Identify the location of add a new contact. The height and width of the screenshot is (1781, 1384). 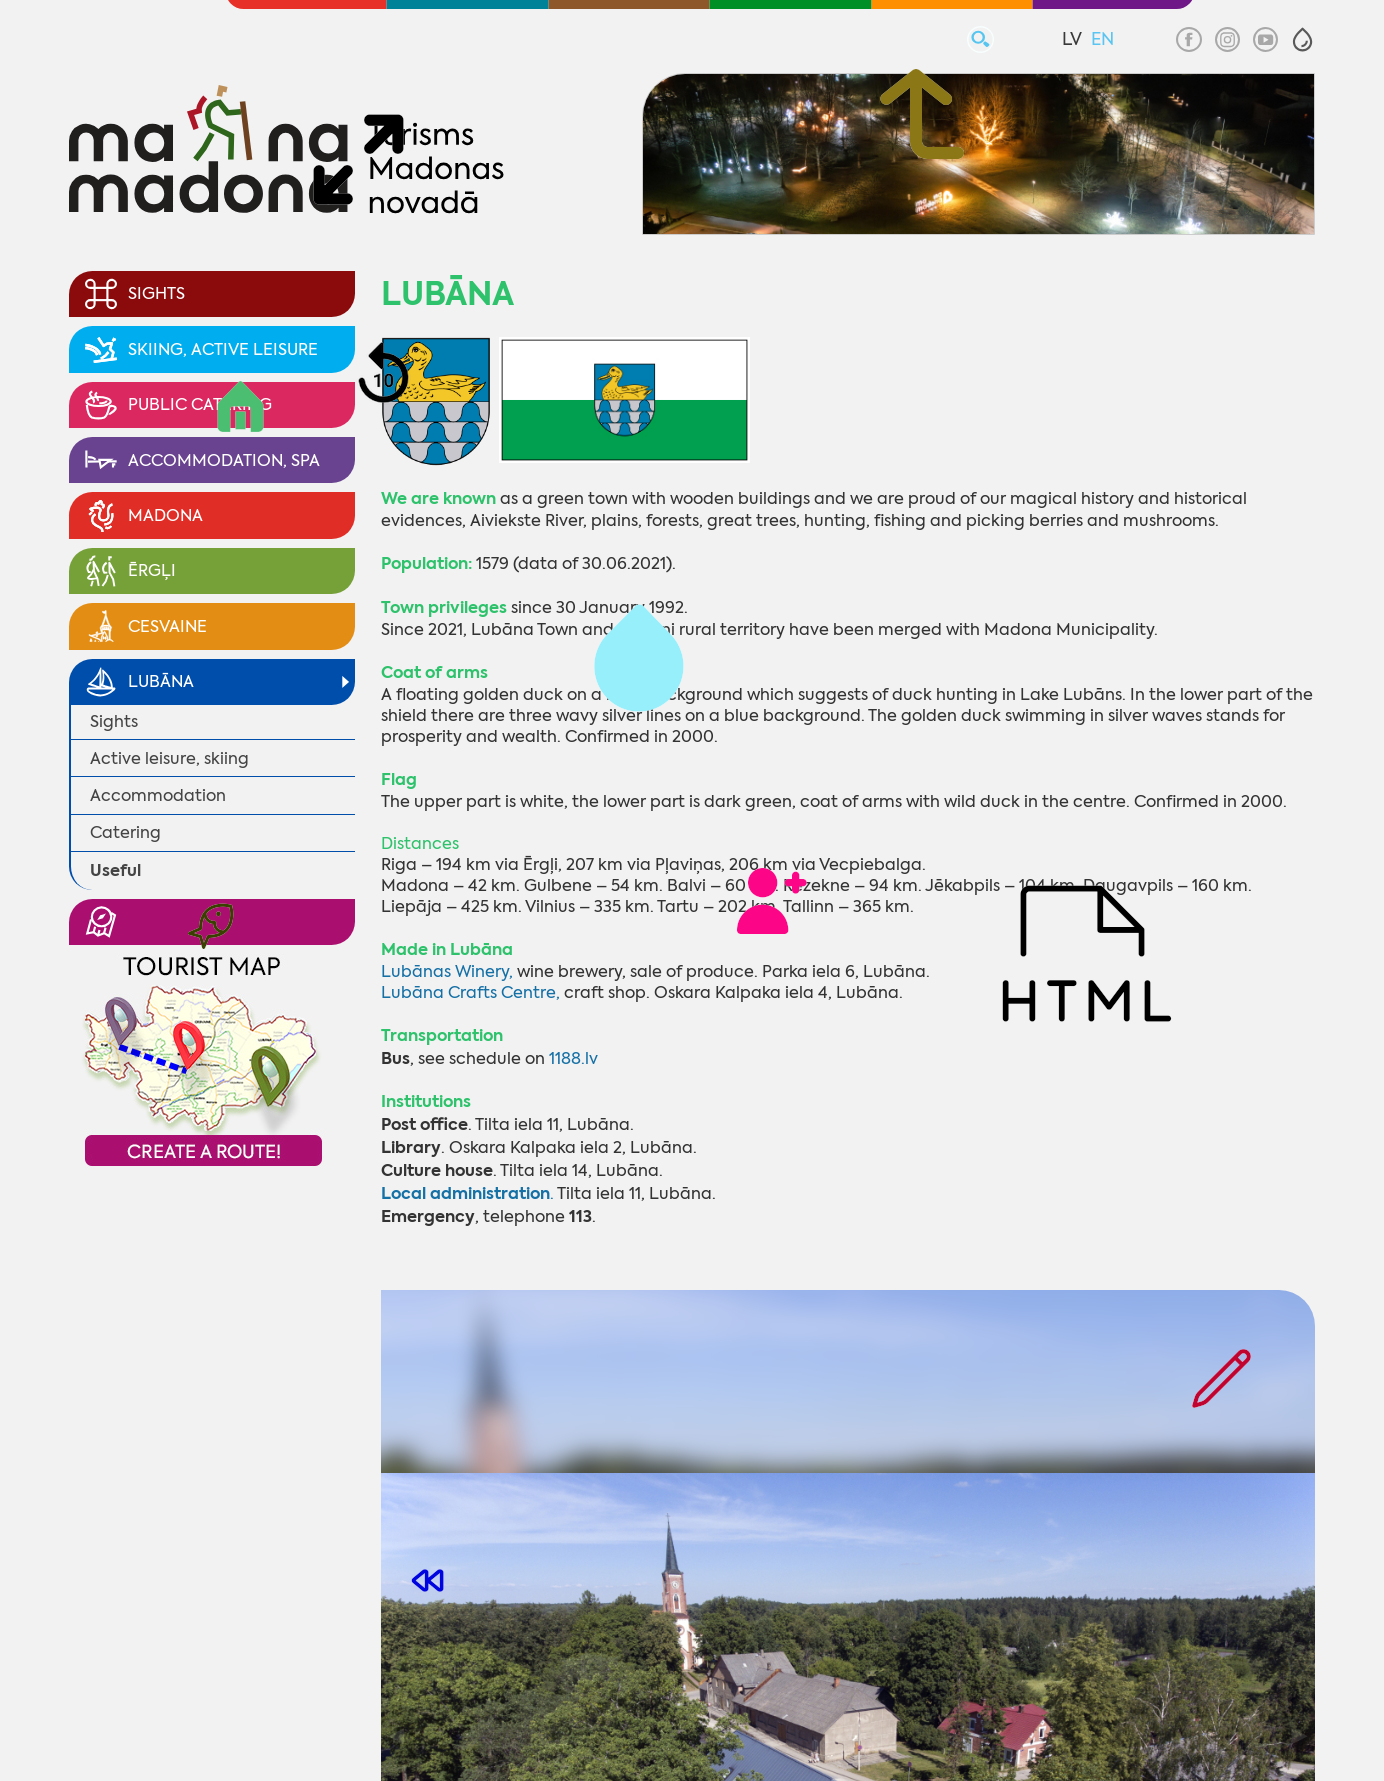
(770, 901).